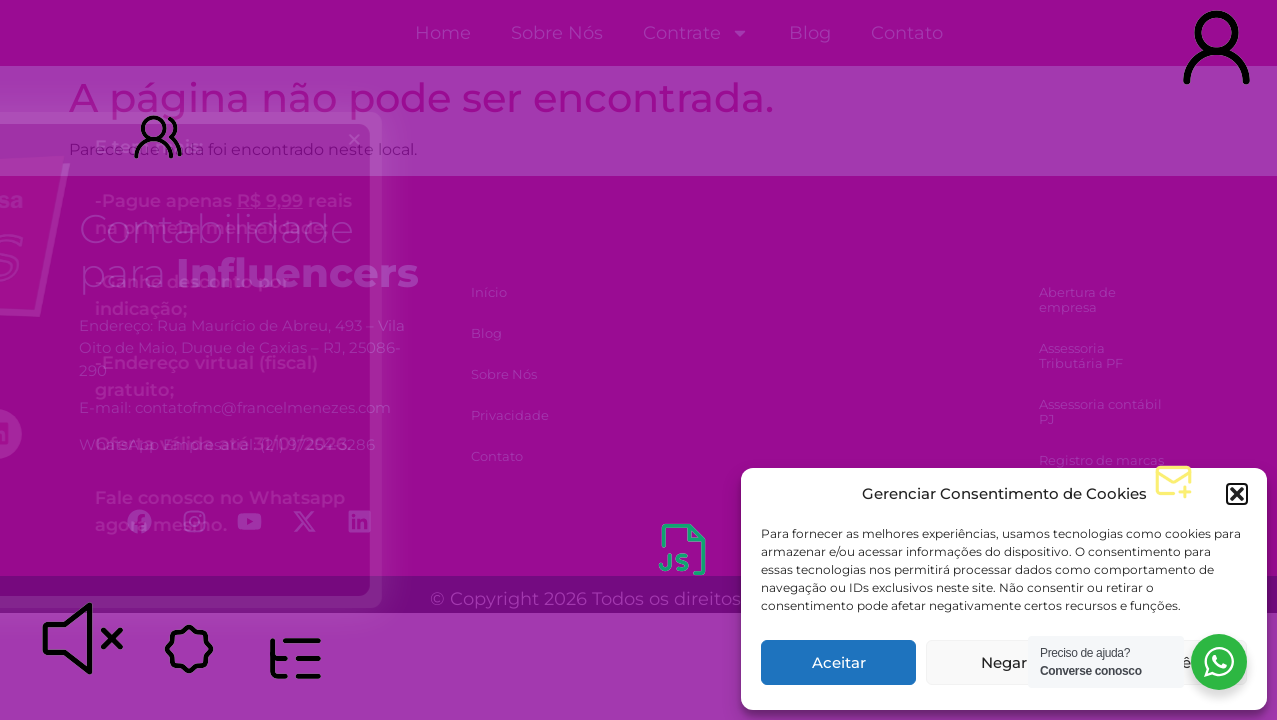  Describe the element at coordinates (295, 658) in the screenshot. I see `view hierarchical list or nested items` at that location.